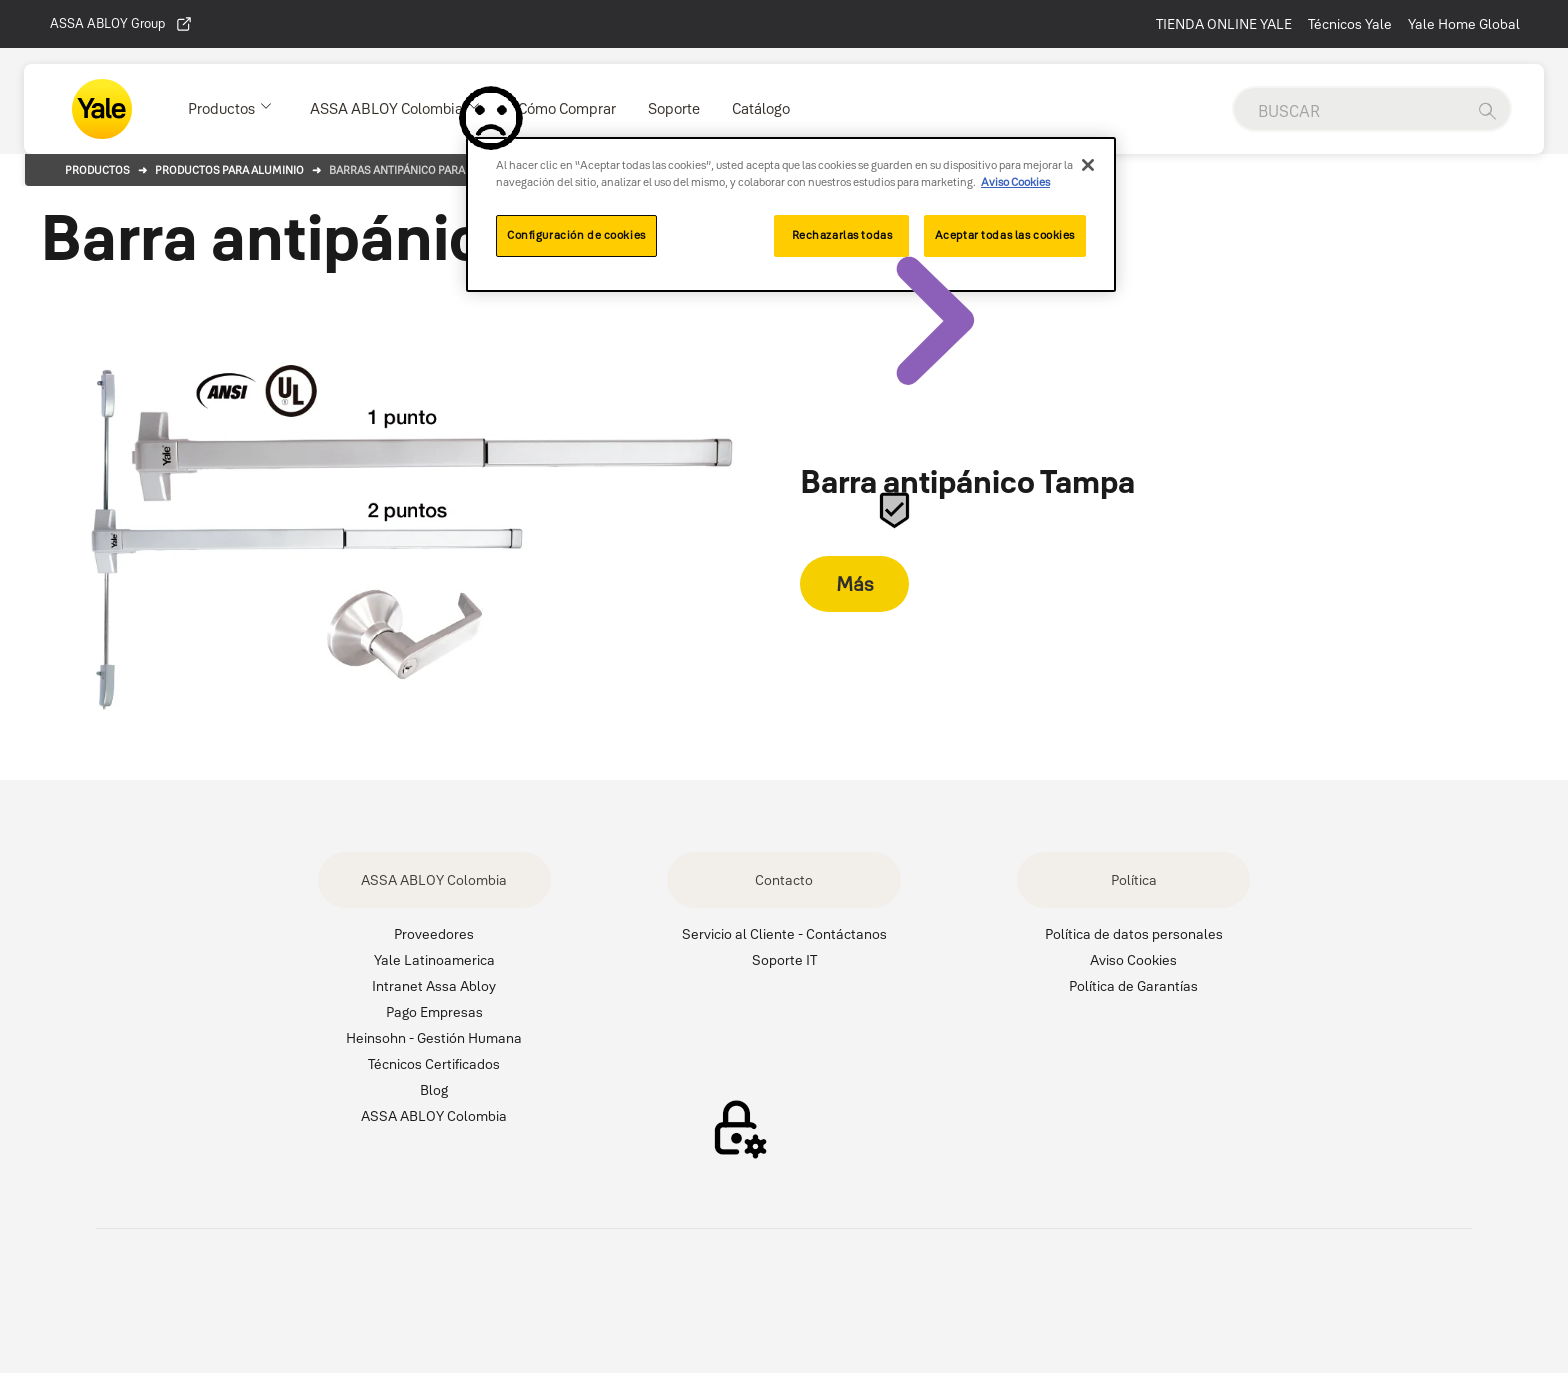 The width and height of the screenshot is (1568, 1373). Describe the element at coordinates (929, 321) in the screenshot. I see `navigate to the next item or page` at that location.